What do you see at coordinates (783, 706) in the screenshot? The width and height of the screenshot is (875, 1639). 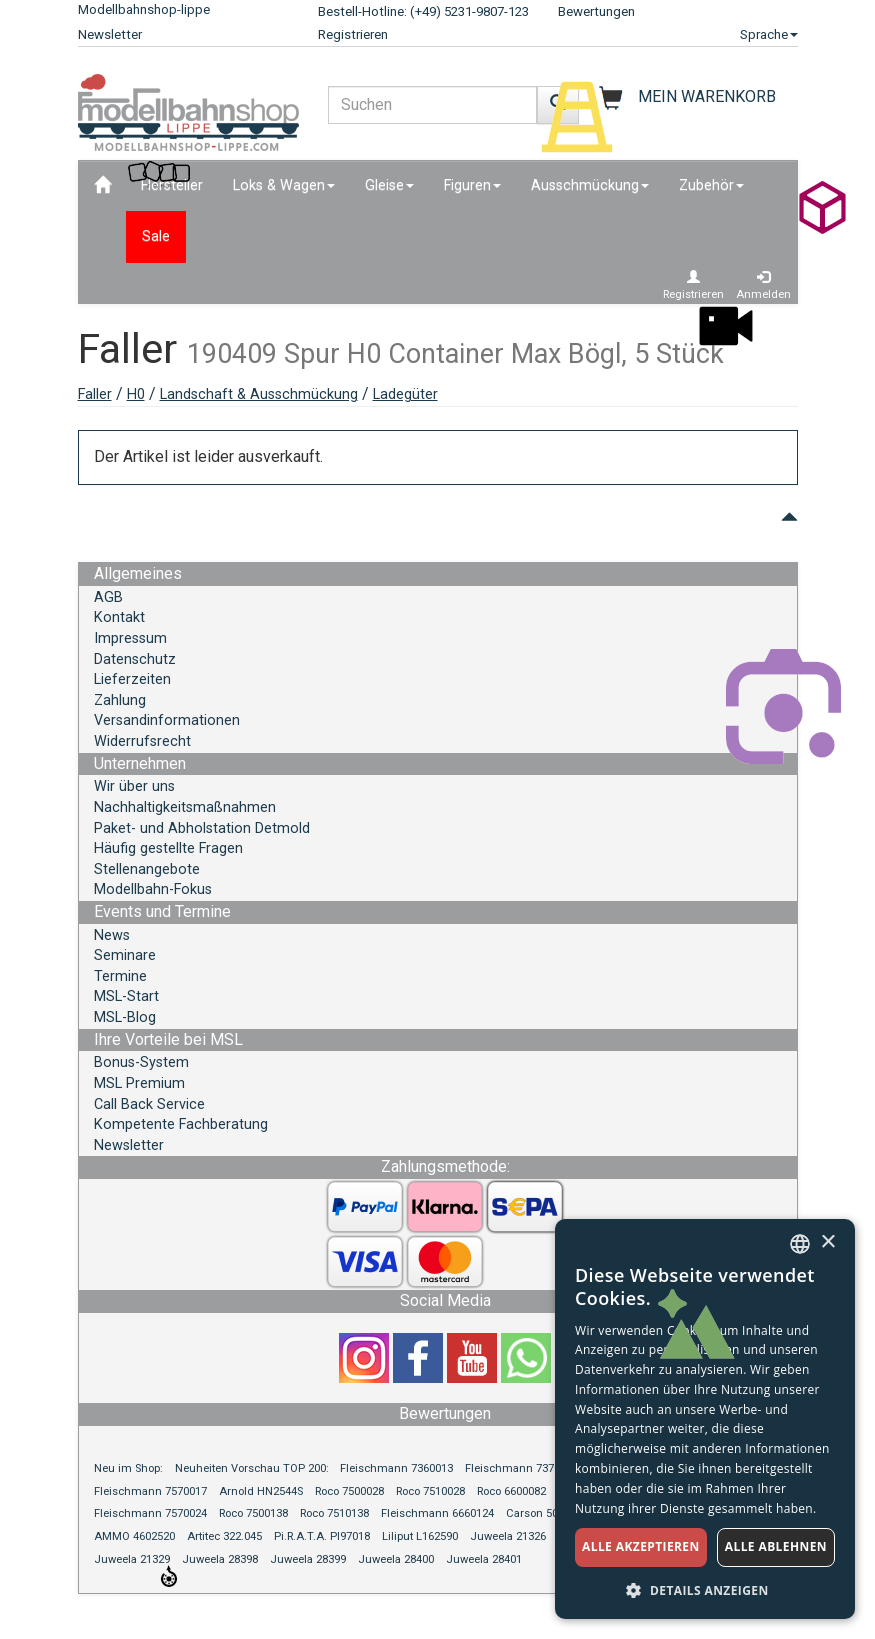 I see `open google lens to search with your camera` at bounding box center [783, 706].